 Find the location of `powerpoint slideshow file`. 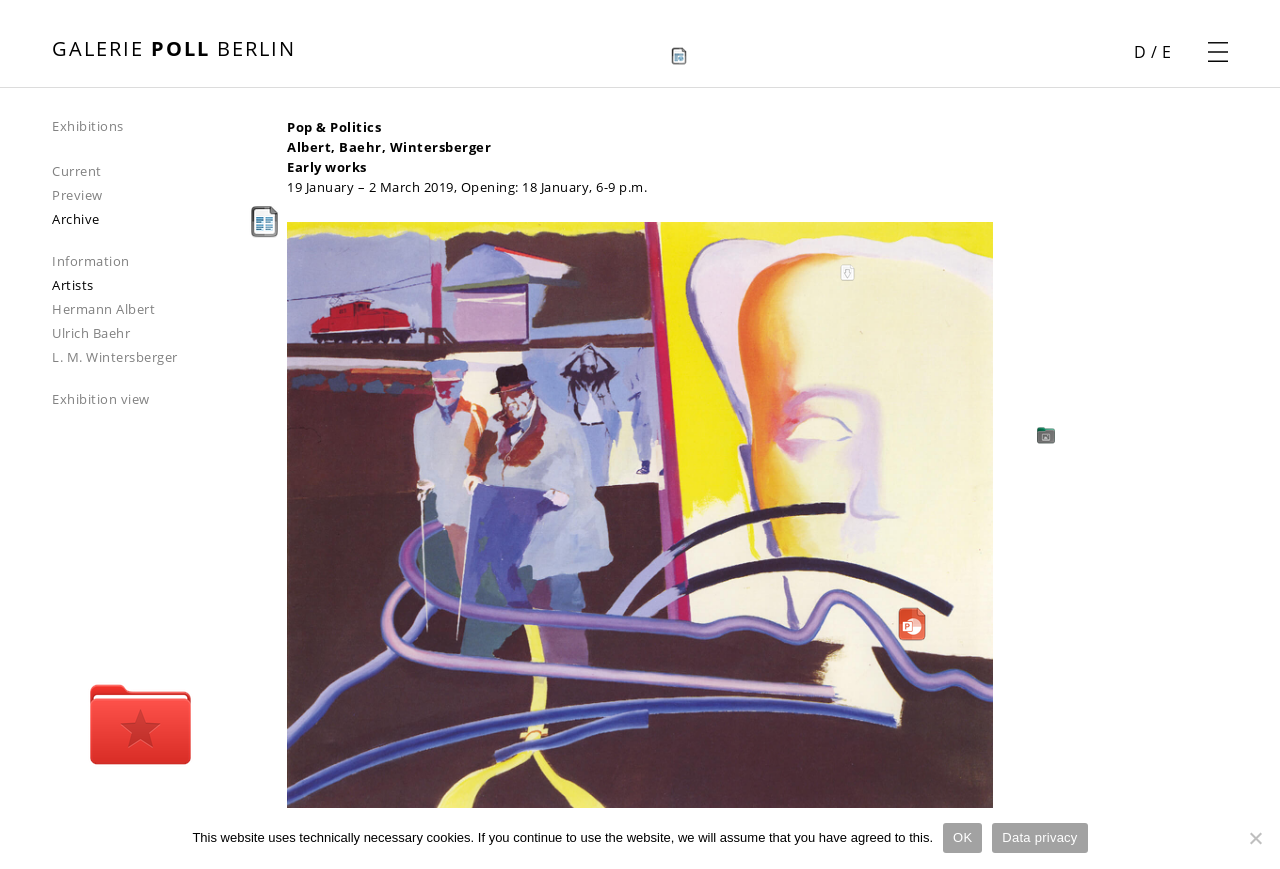

powerpoint slideshow file is located at coordinates (912, 624).